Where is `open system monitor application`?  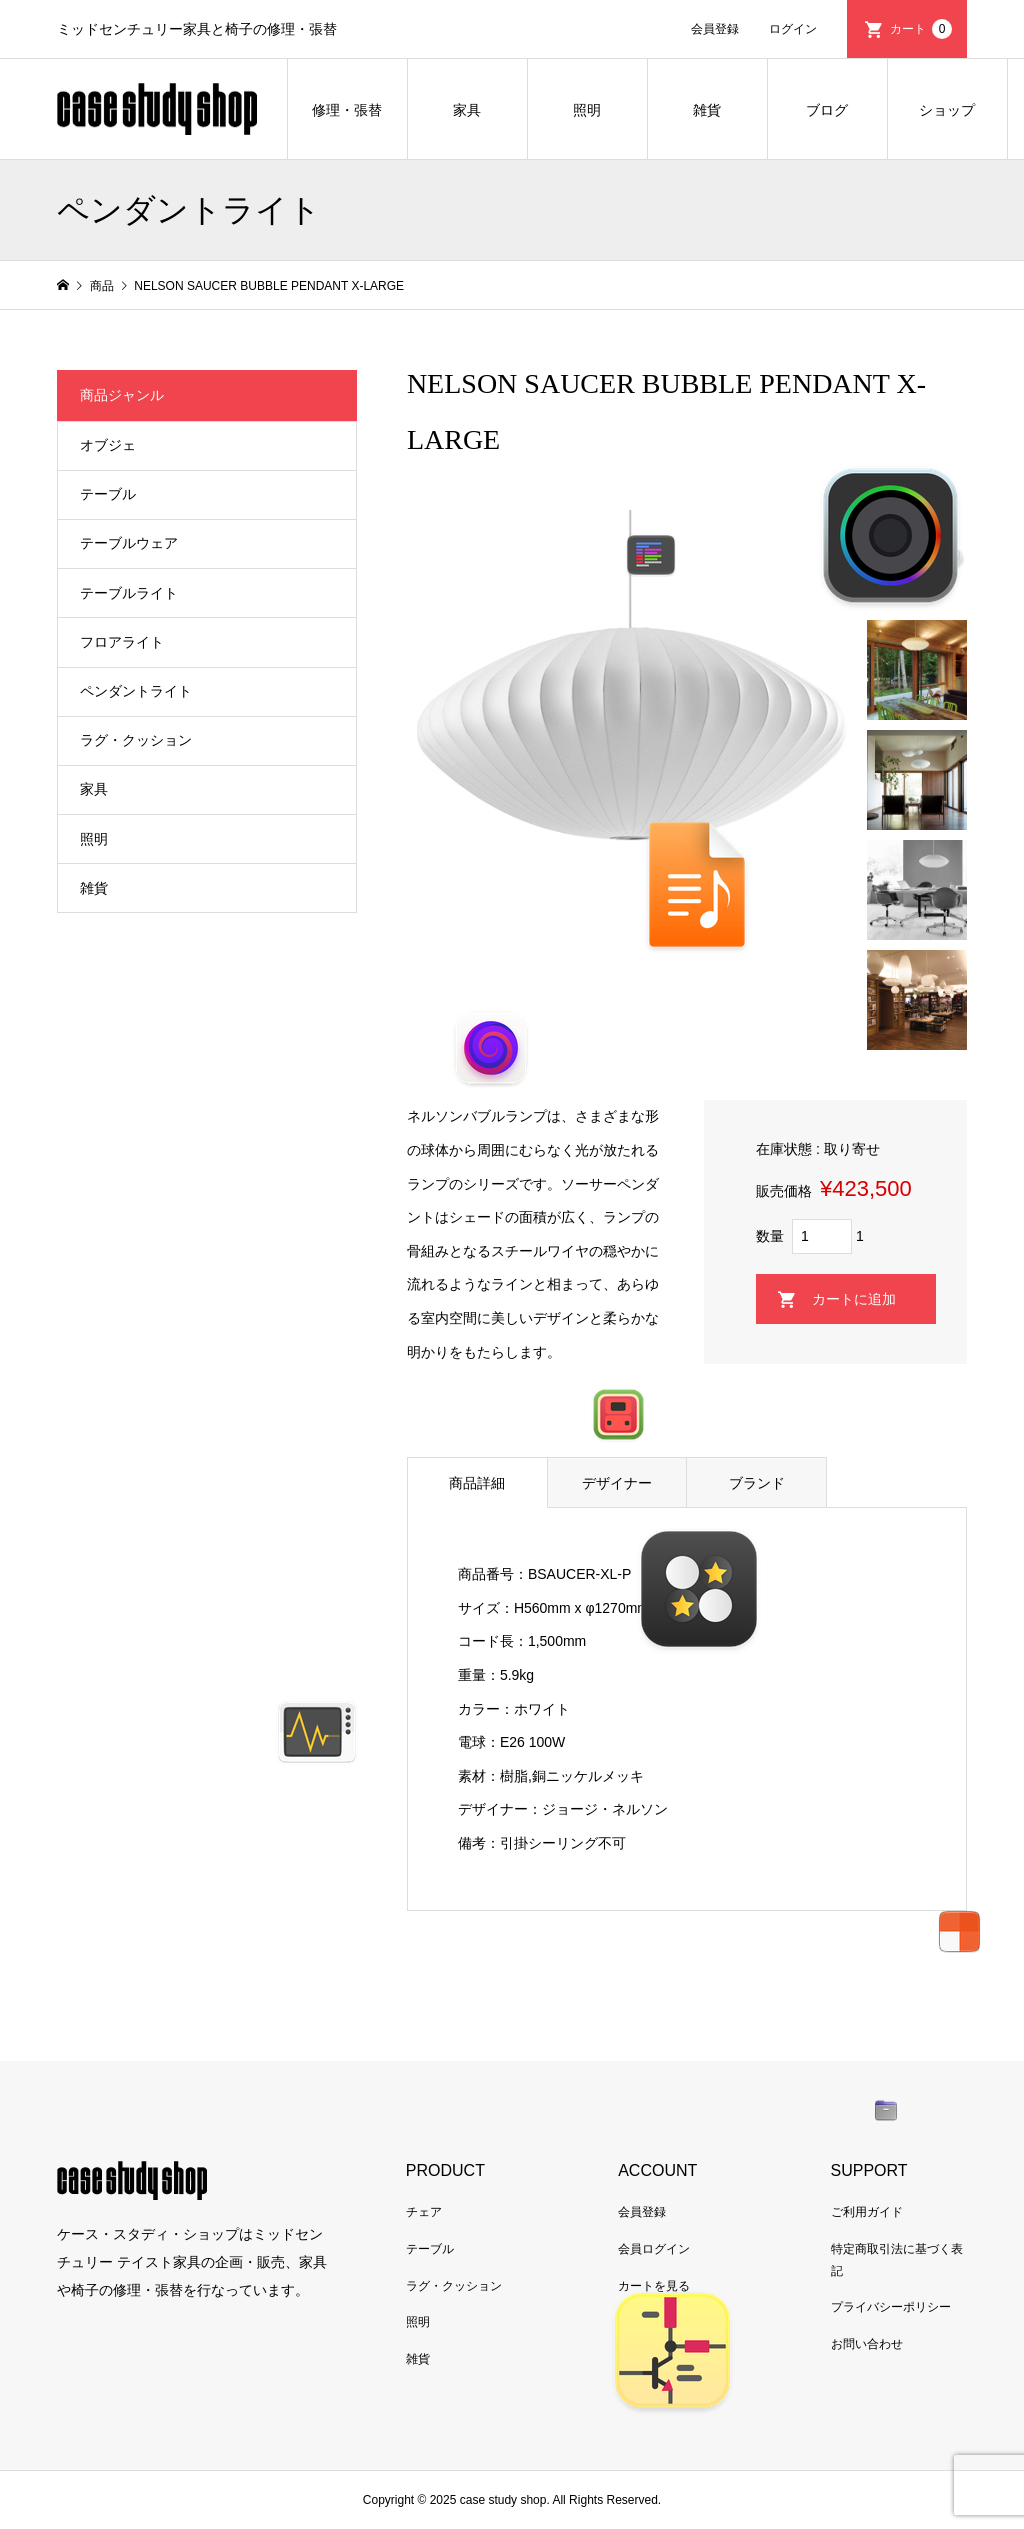 open system monitor application is located at coordinates (317, 1732).